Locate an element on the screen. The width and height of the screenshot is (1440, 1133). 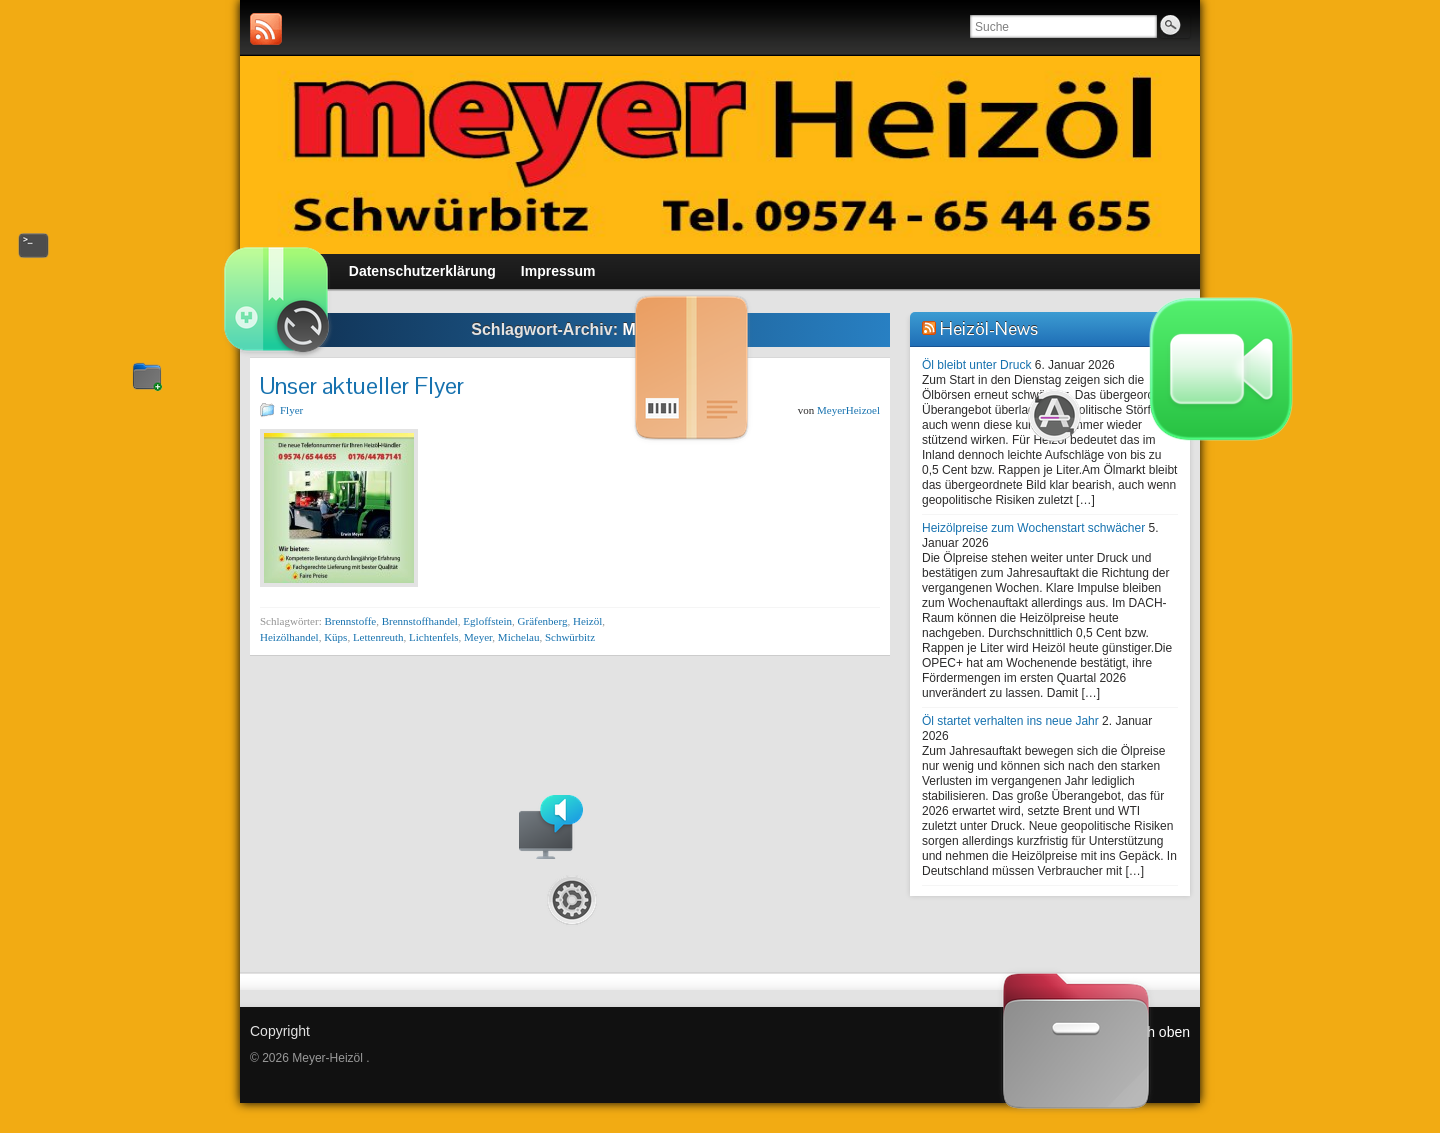
open the narrator accessibility app is located at coordinates (551, 827).